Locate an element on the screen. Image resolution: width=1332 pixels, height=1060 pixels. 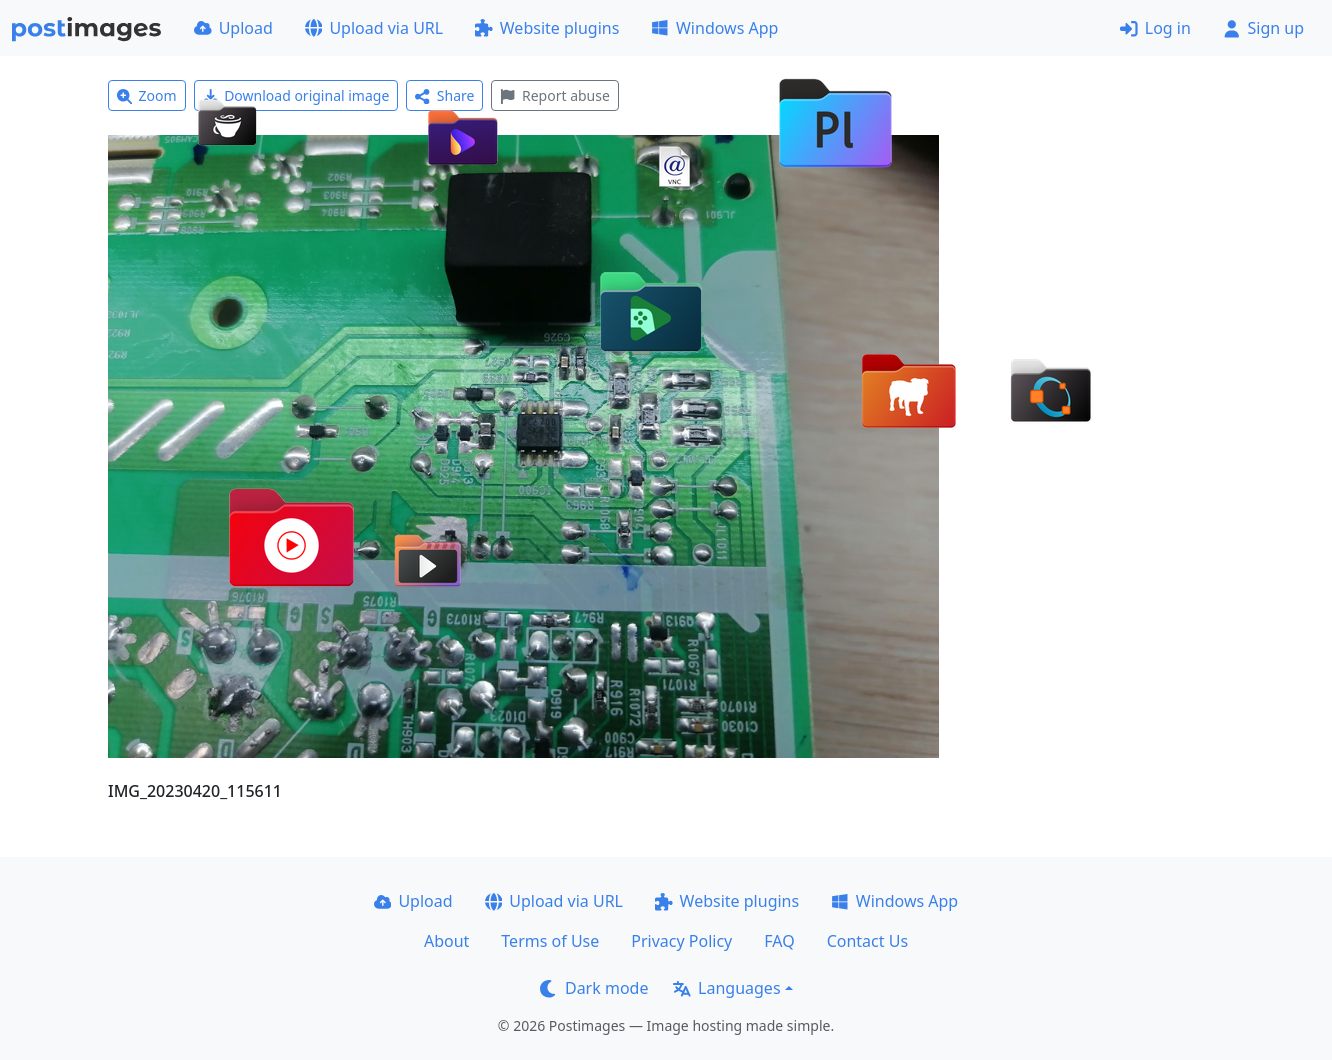
open folder containing youtube music files is located at coordinates (291, 541).